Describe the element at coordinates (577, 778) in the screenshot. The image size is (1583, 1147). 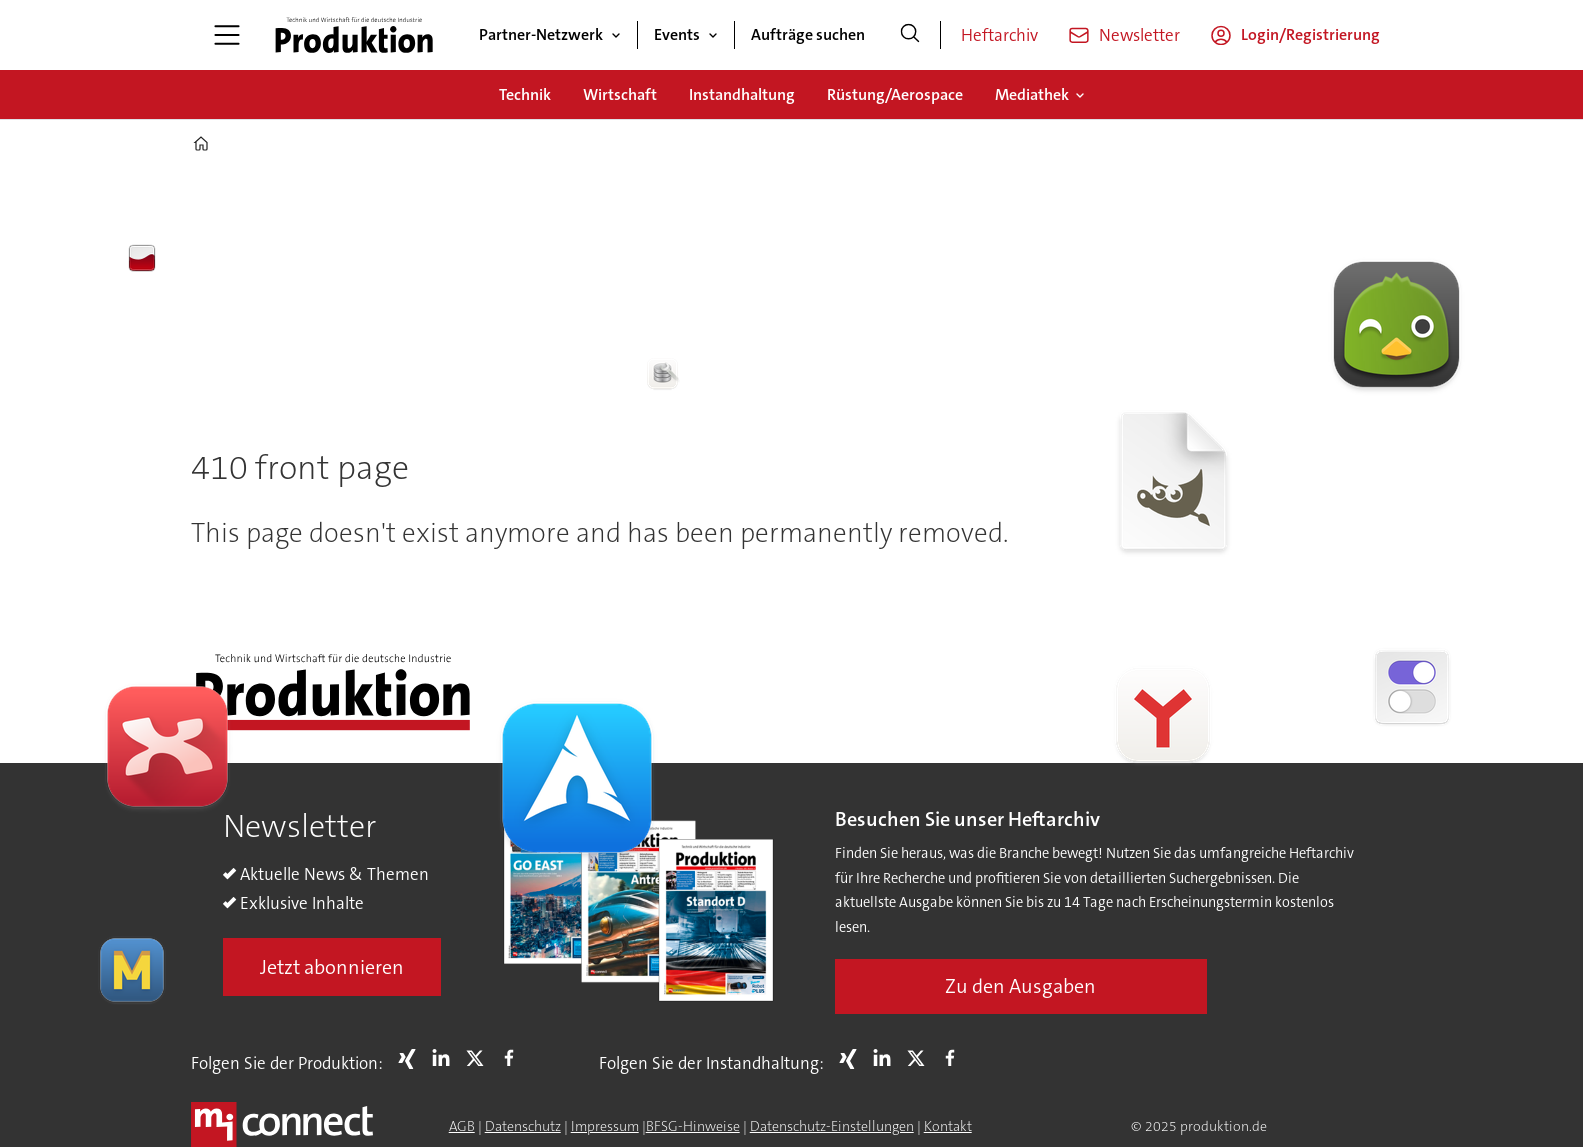
I see `launch arch linux application` at that location.